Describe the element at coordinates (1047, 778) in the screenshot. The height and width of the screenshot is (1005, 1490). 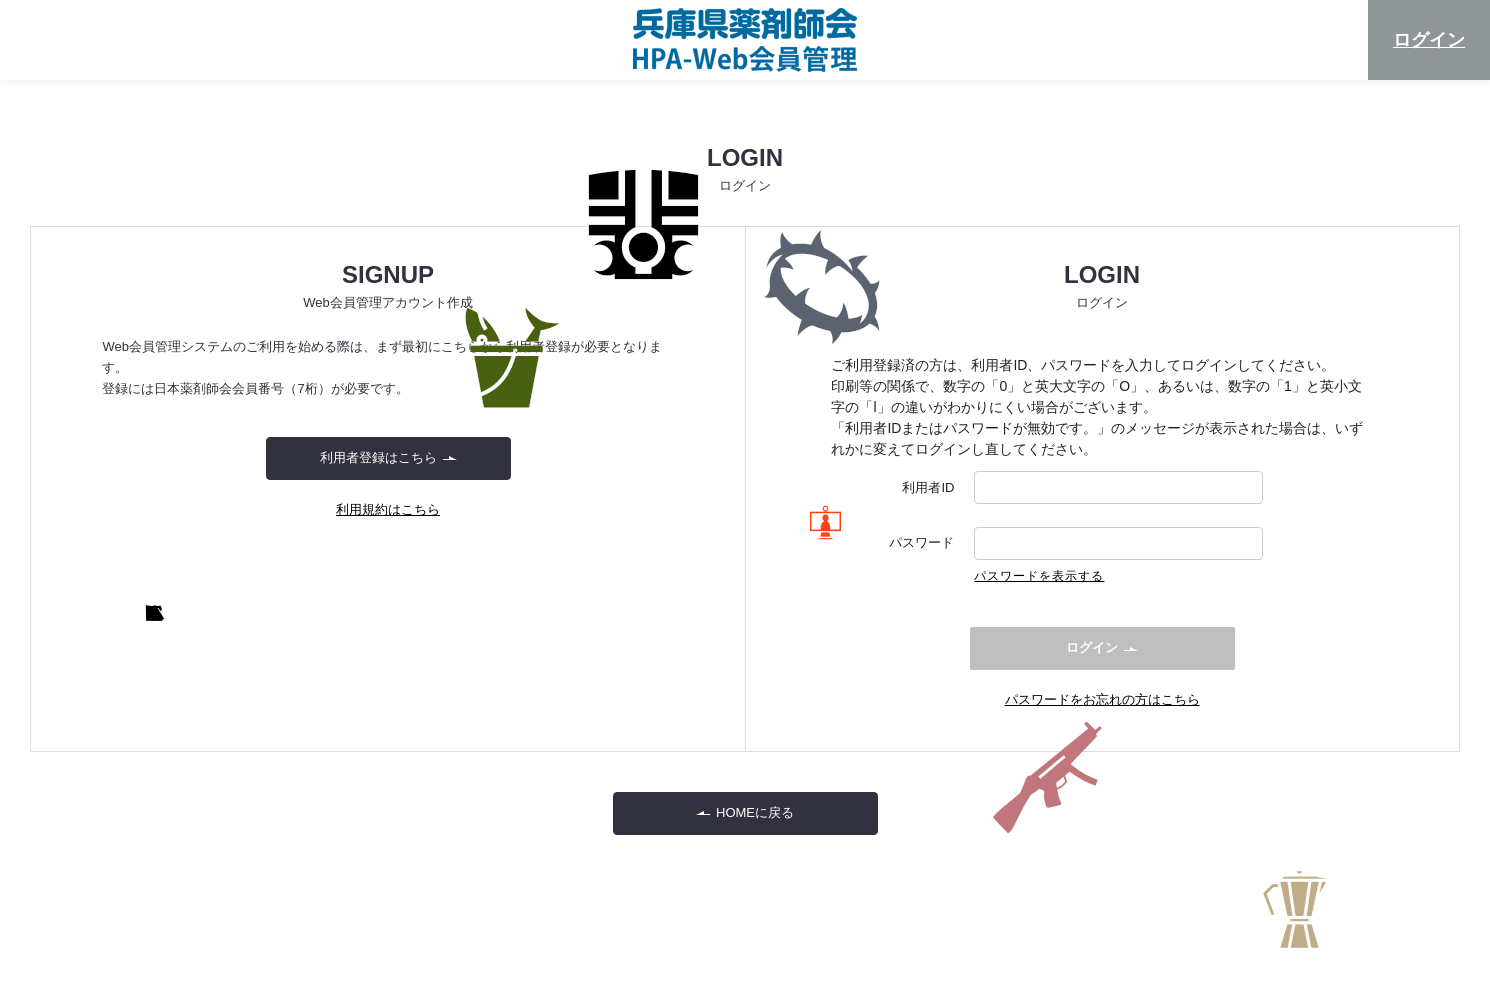
I see `select MP5 submachine gun weapon` at that location.